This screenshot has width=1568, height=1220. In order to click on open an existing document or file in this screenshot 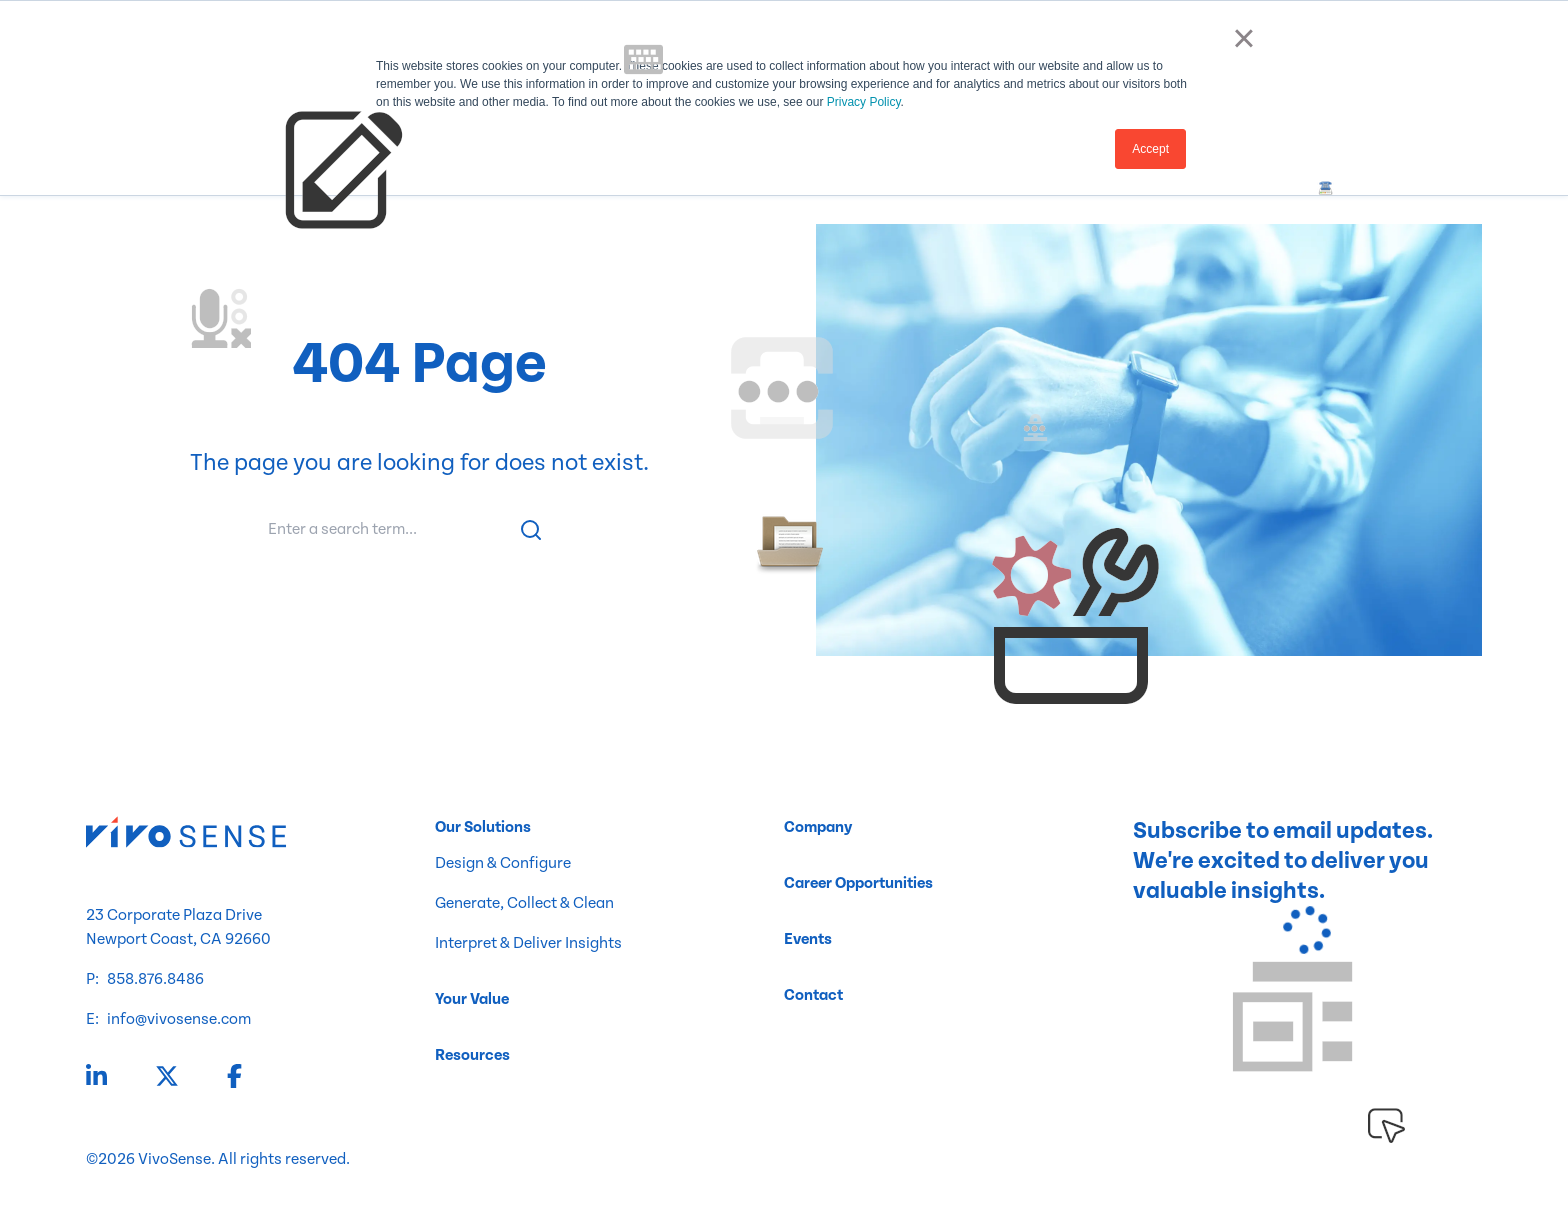, I will do `click(789, 544)`.